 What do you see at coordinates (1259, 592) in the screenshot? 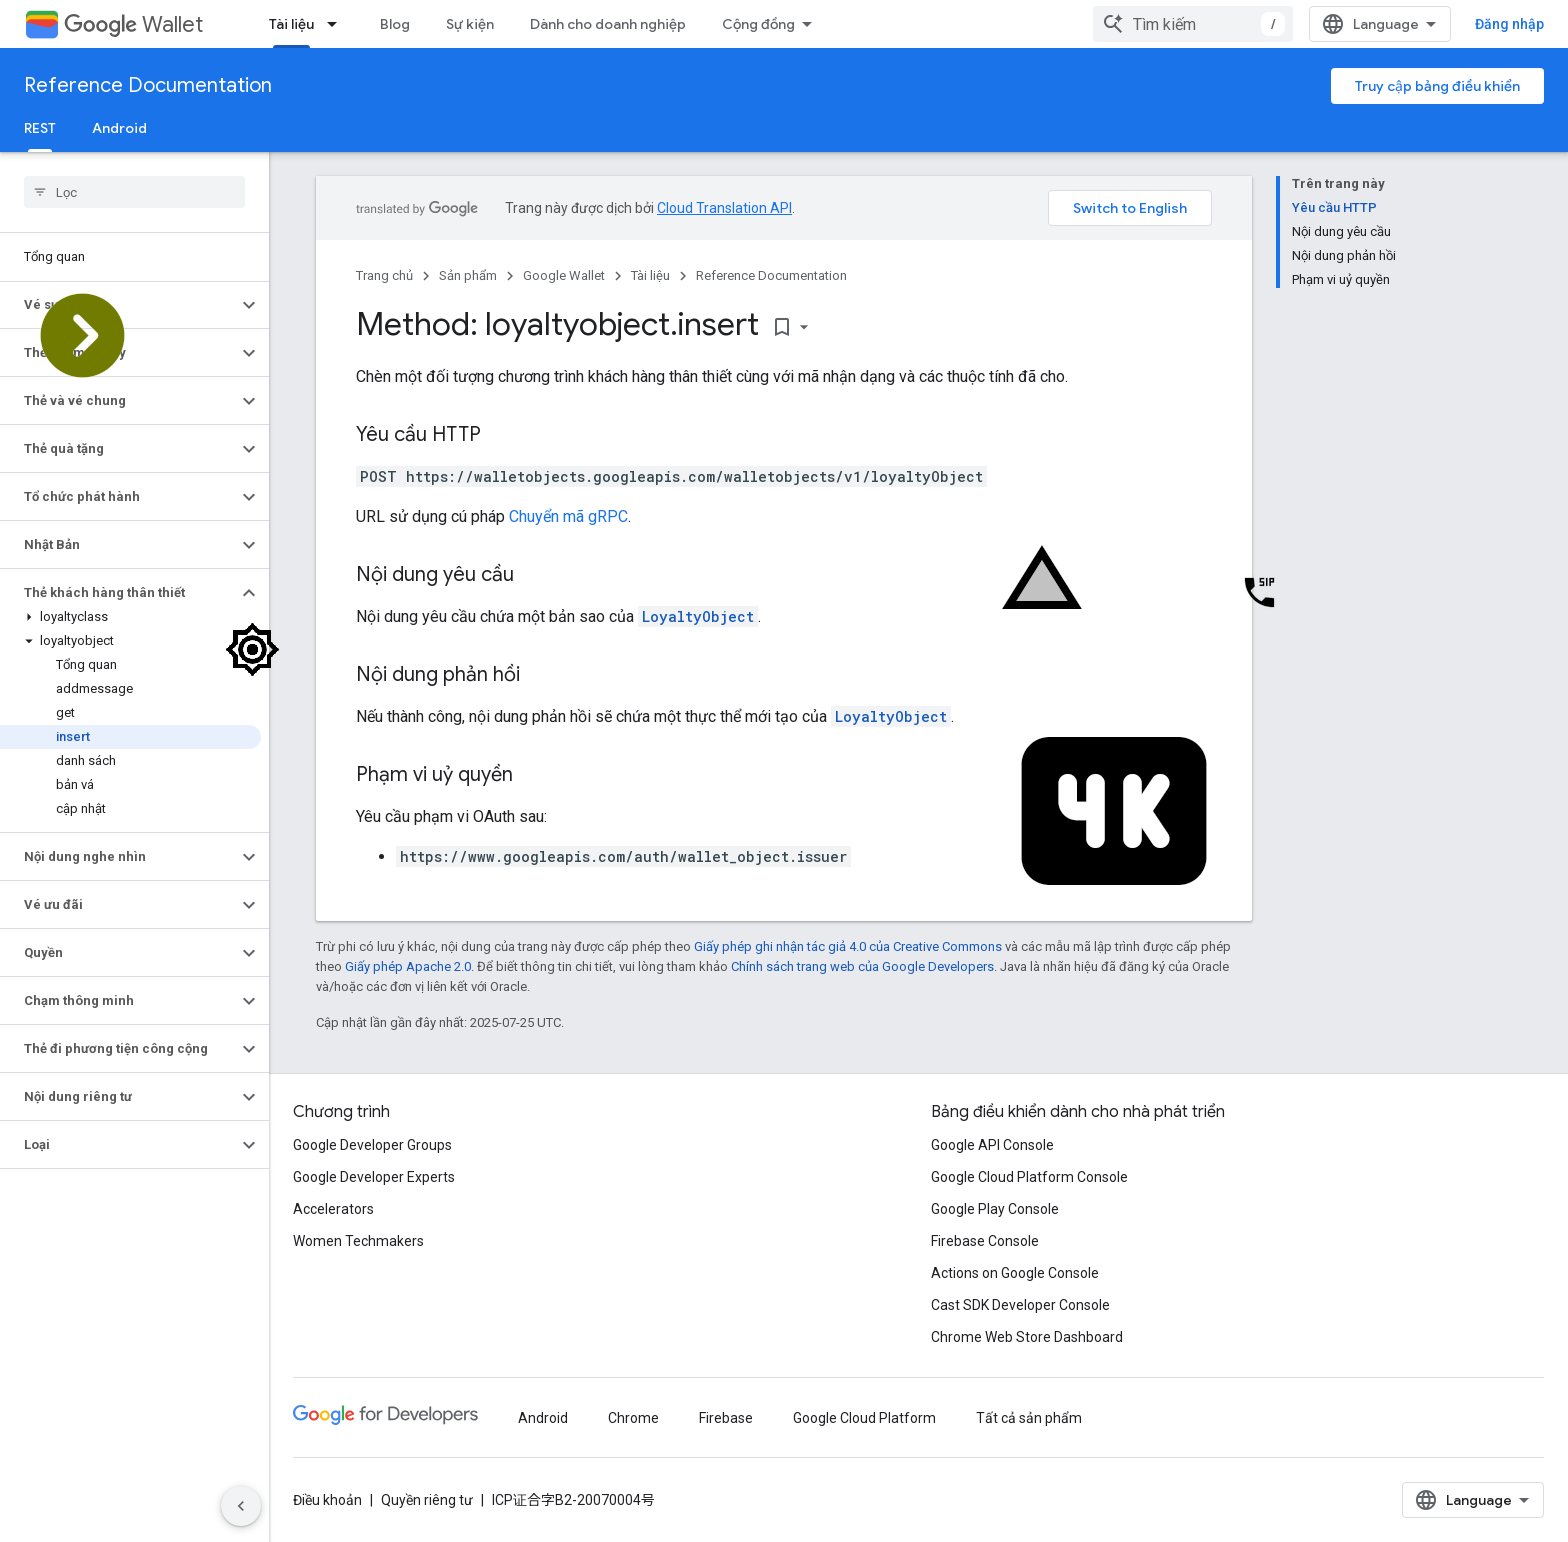
I see `make a SIP (internet-based) phone call` at bounding box center [1259, 592].